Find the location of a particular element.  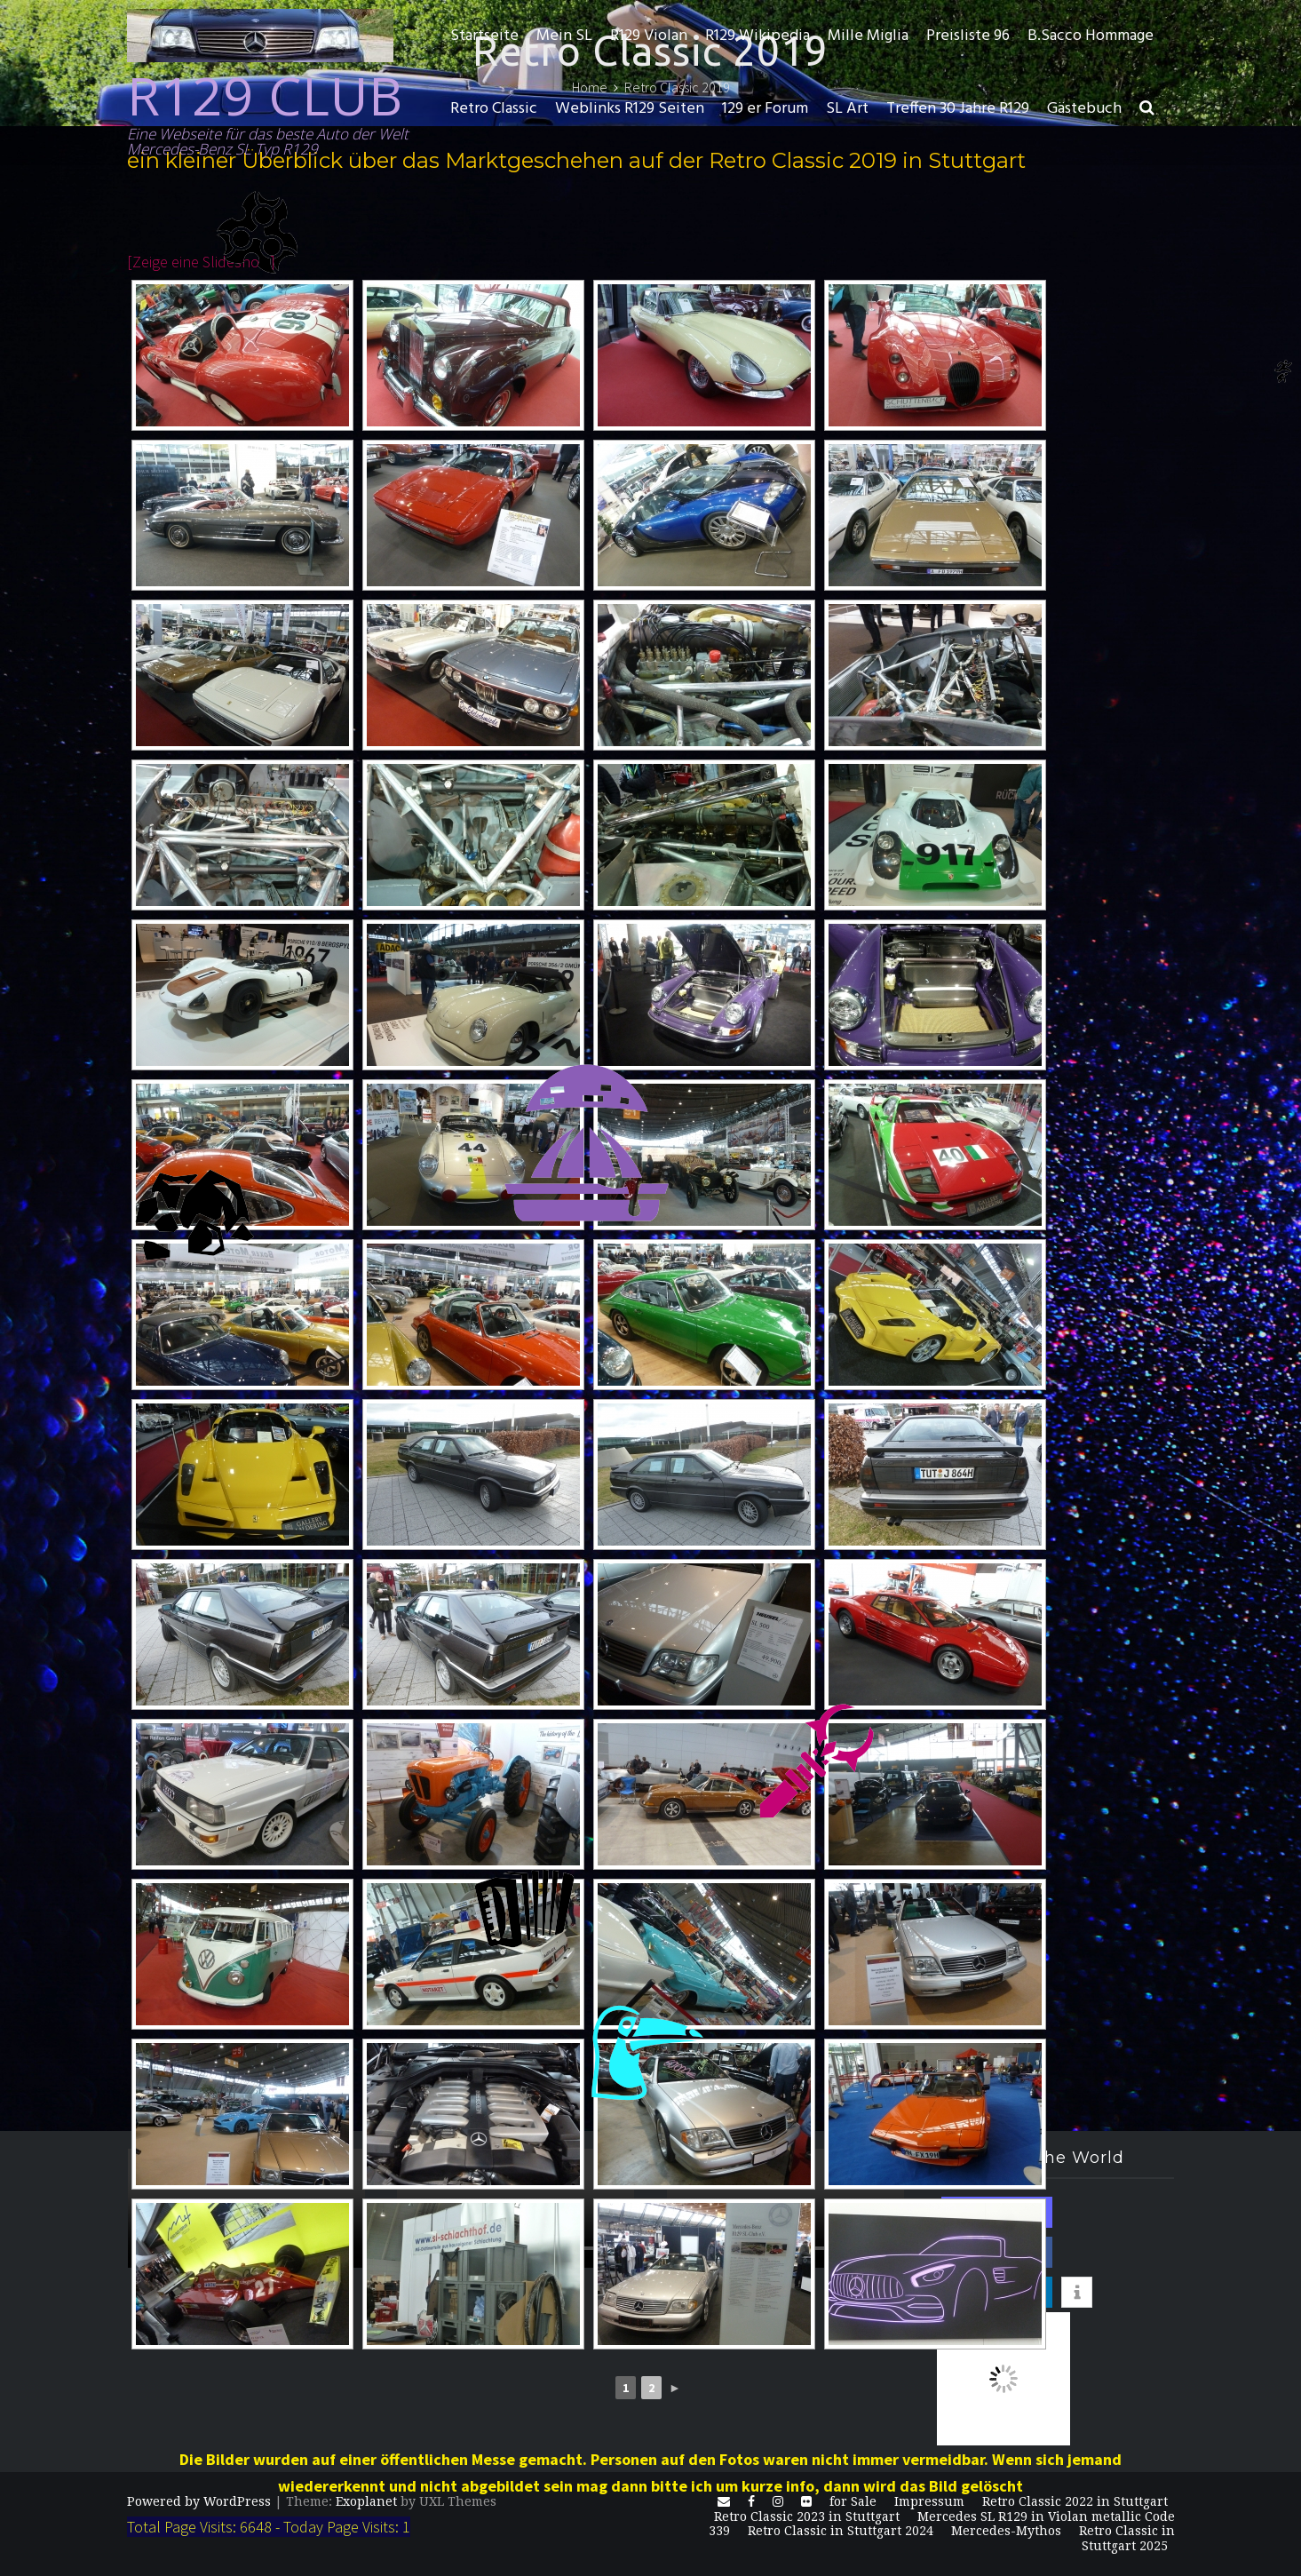

decorative toucan icon for a tropical-themed game or app is located at coordinates (647, 2053).